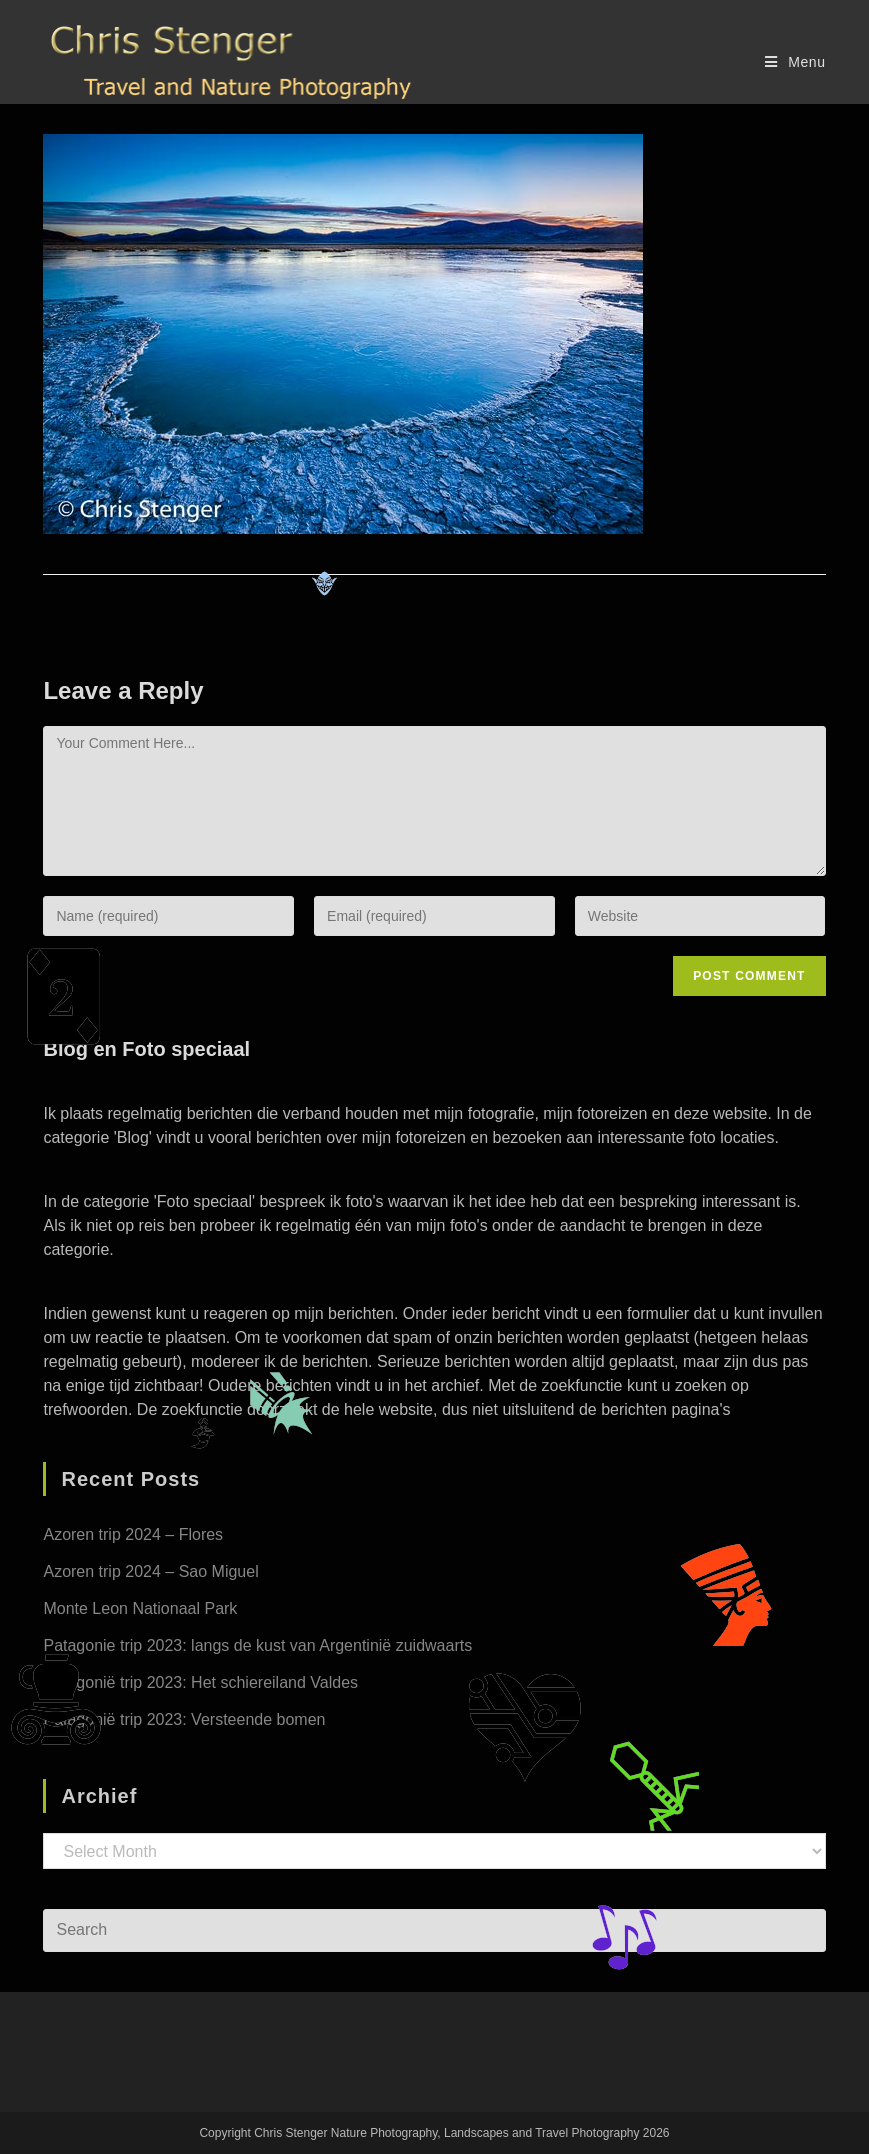 The height and width of the screenshot is (2154, 869). What do you see at coordinates (56, 1699) in the screenshot?
I see `decorative item or artifact in a game inventory` at bounding box center [56, 1699].